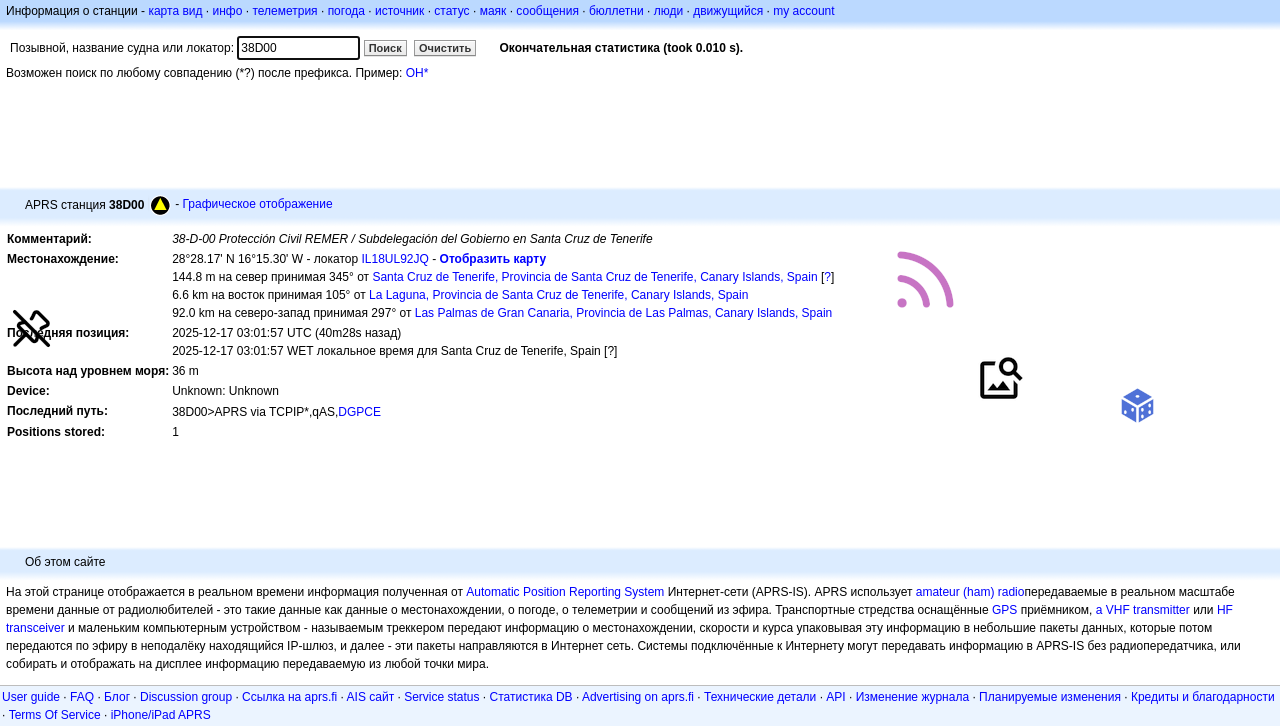 This screenshot has width=1280, height=726. Describe the element at coordinates (925, 279) in the screenshot. I see `subscribe to RSS feed` at that location.